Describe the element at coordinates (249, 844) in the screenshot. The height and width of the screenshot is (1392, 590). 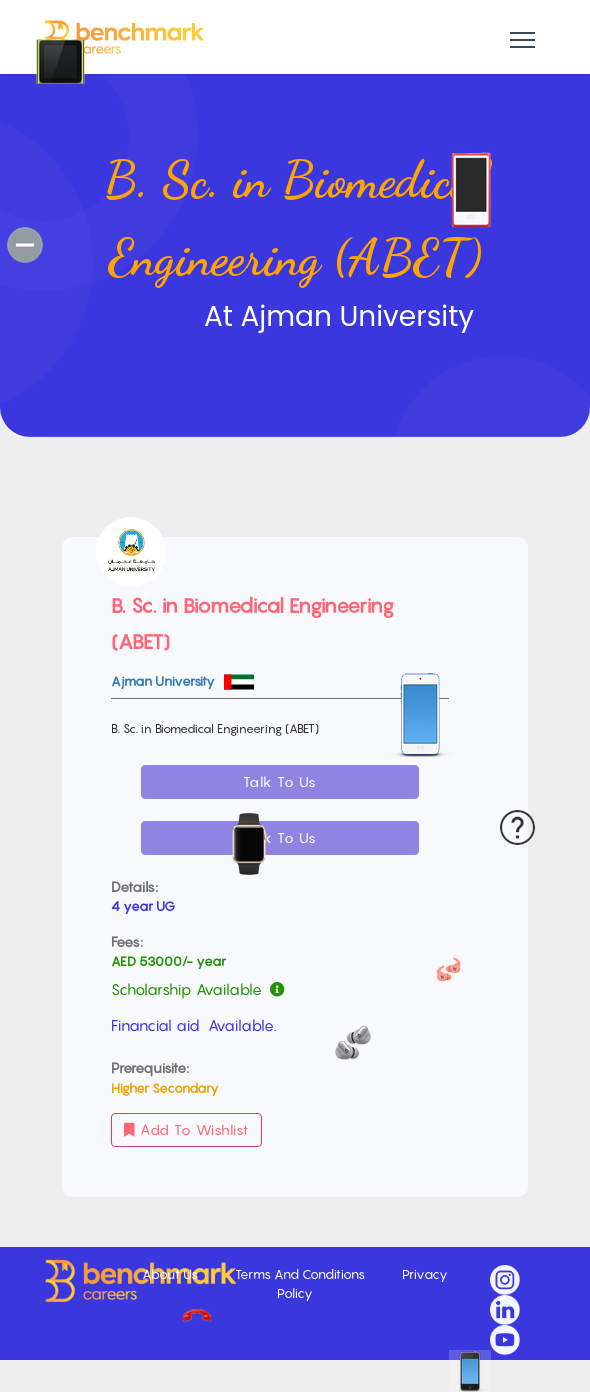
I see `apple watch device icon` at that location.